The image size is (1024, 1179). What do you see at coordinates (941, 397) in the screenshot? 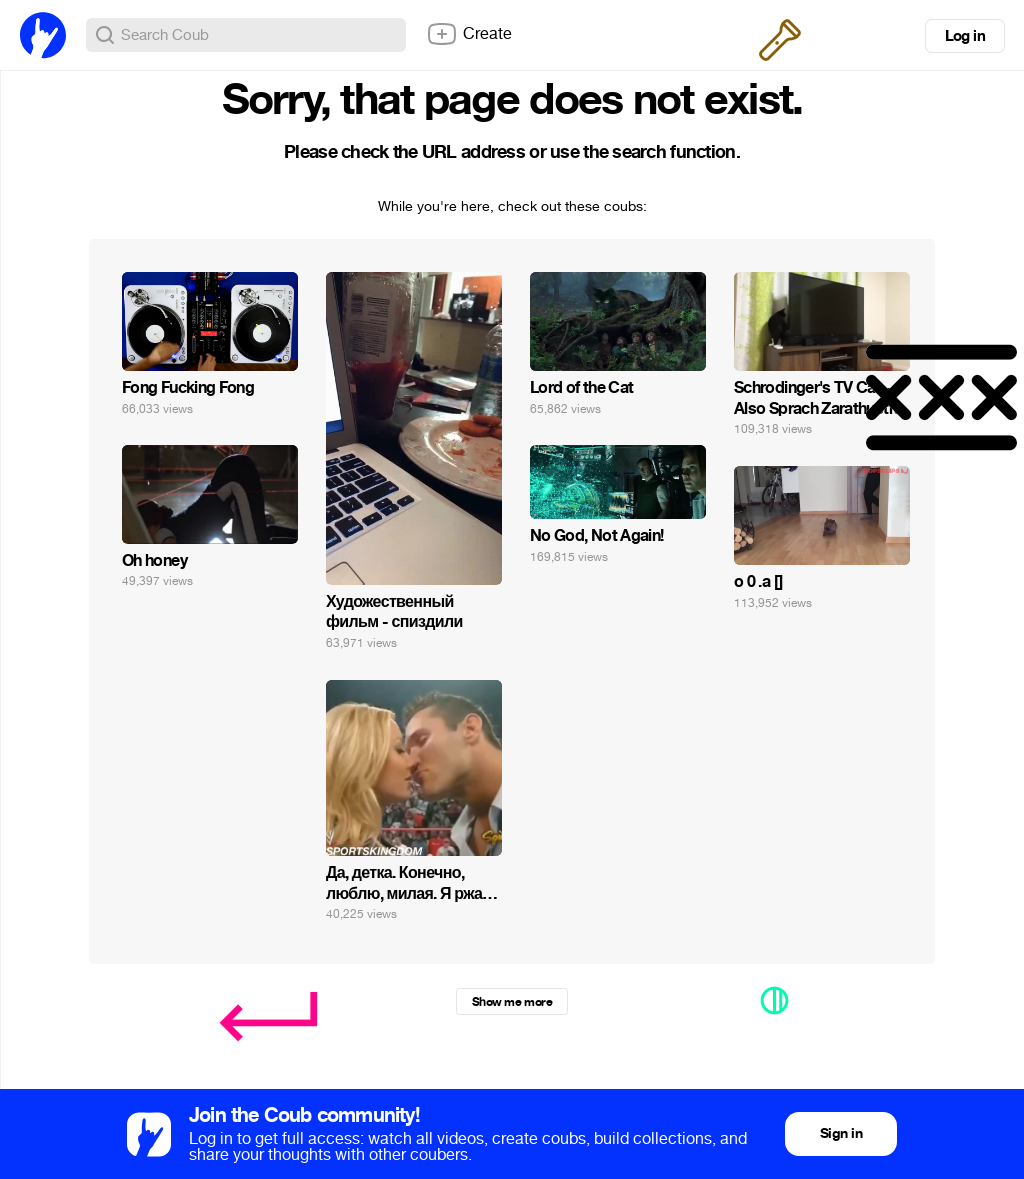
I see `delete multiple selected items` at bounding box center [941, 397].